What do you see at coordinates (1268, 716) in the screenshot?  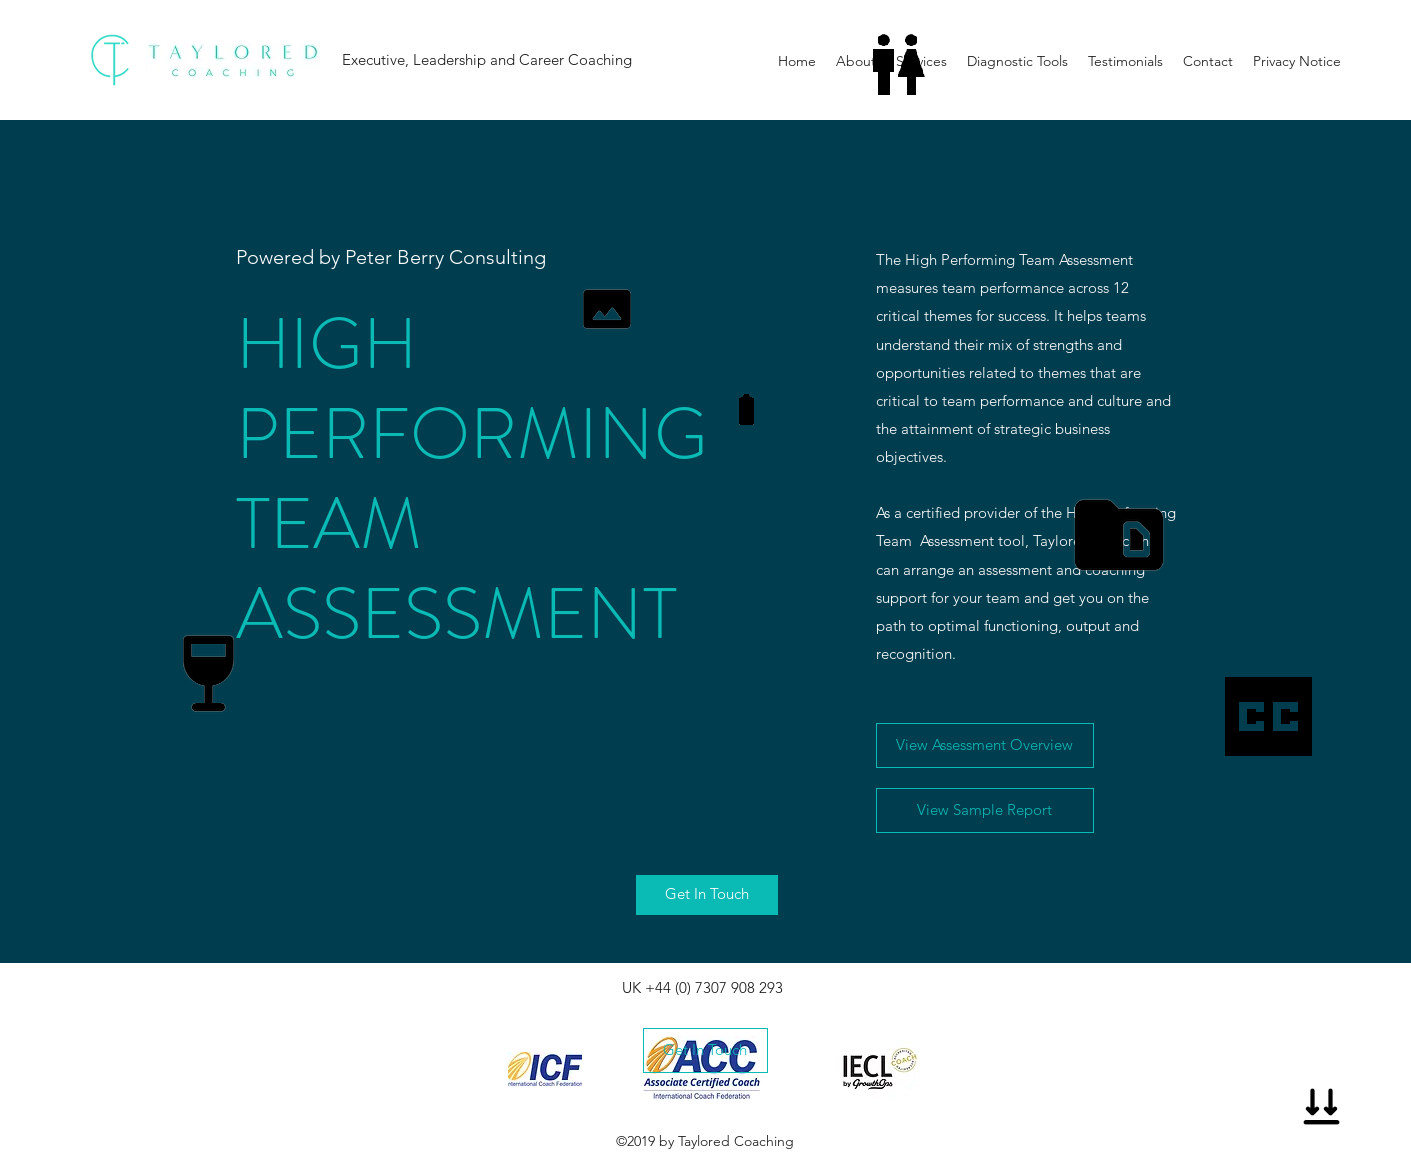 I see `enable closed captions for video content` at bounding box center [1268, 716].